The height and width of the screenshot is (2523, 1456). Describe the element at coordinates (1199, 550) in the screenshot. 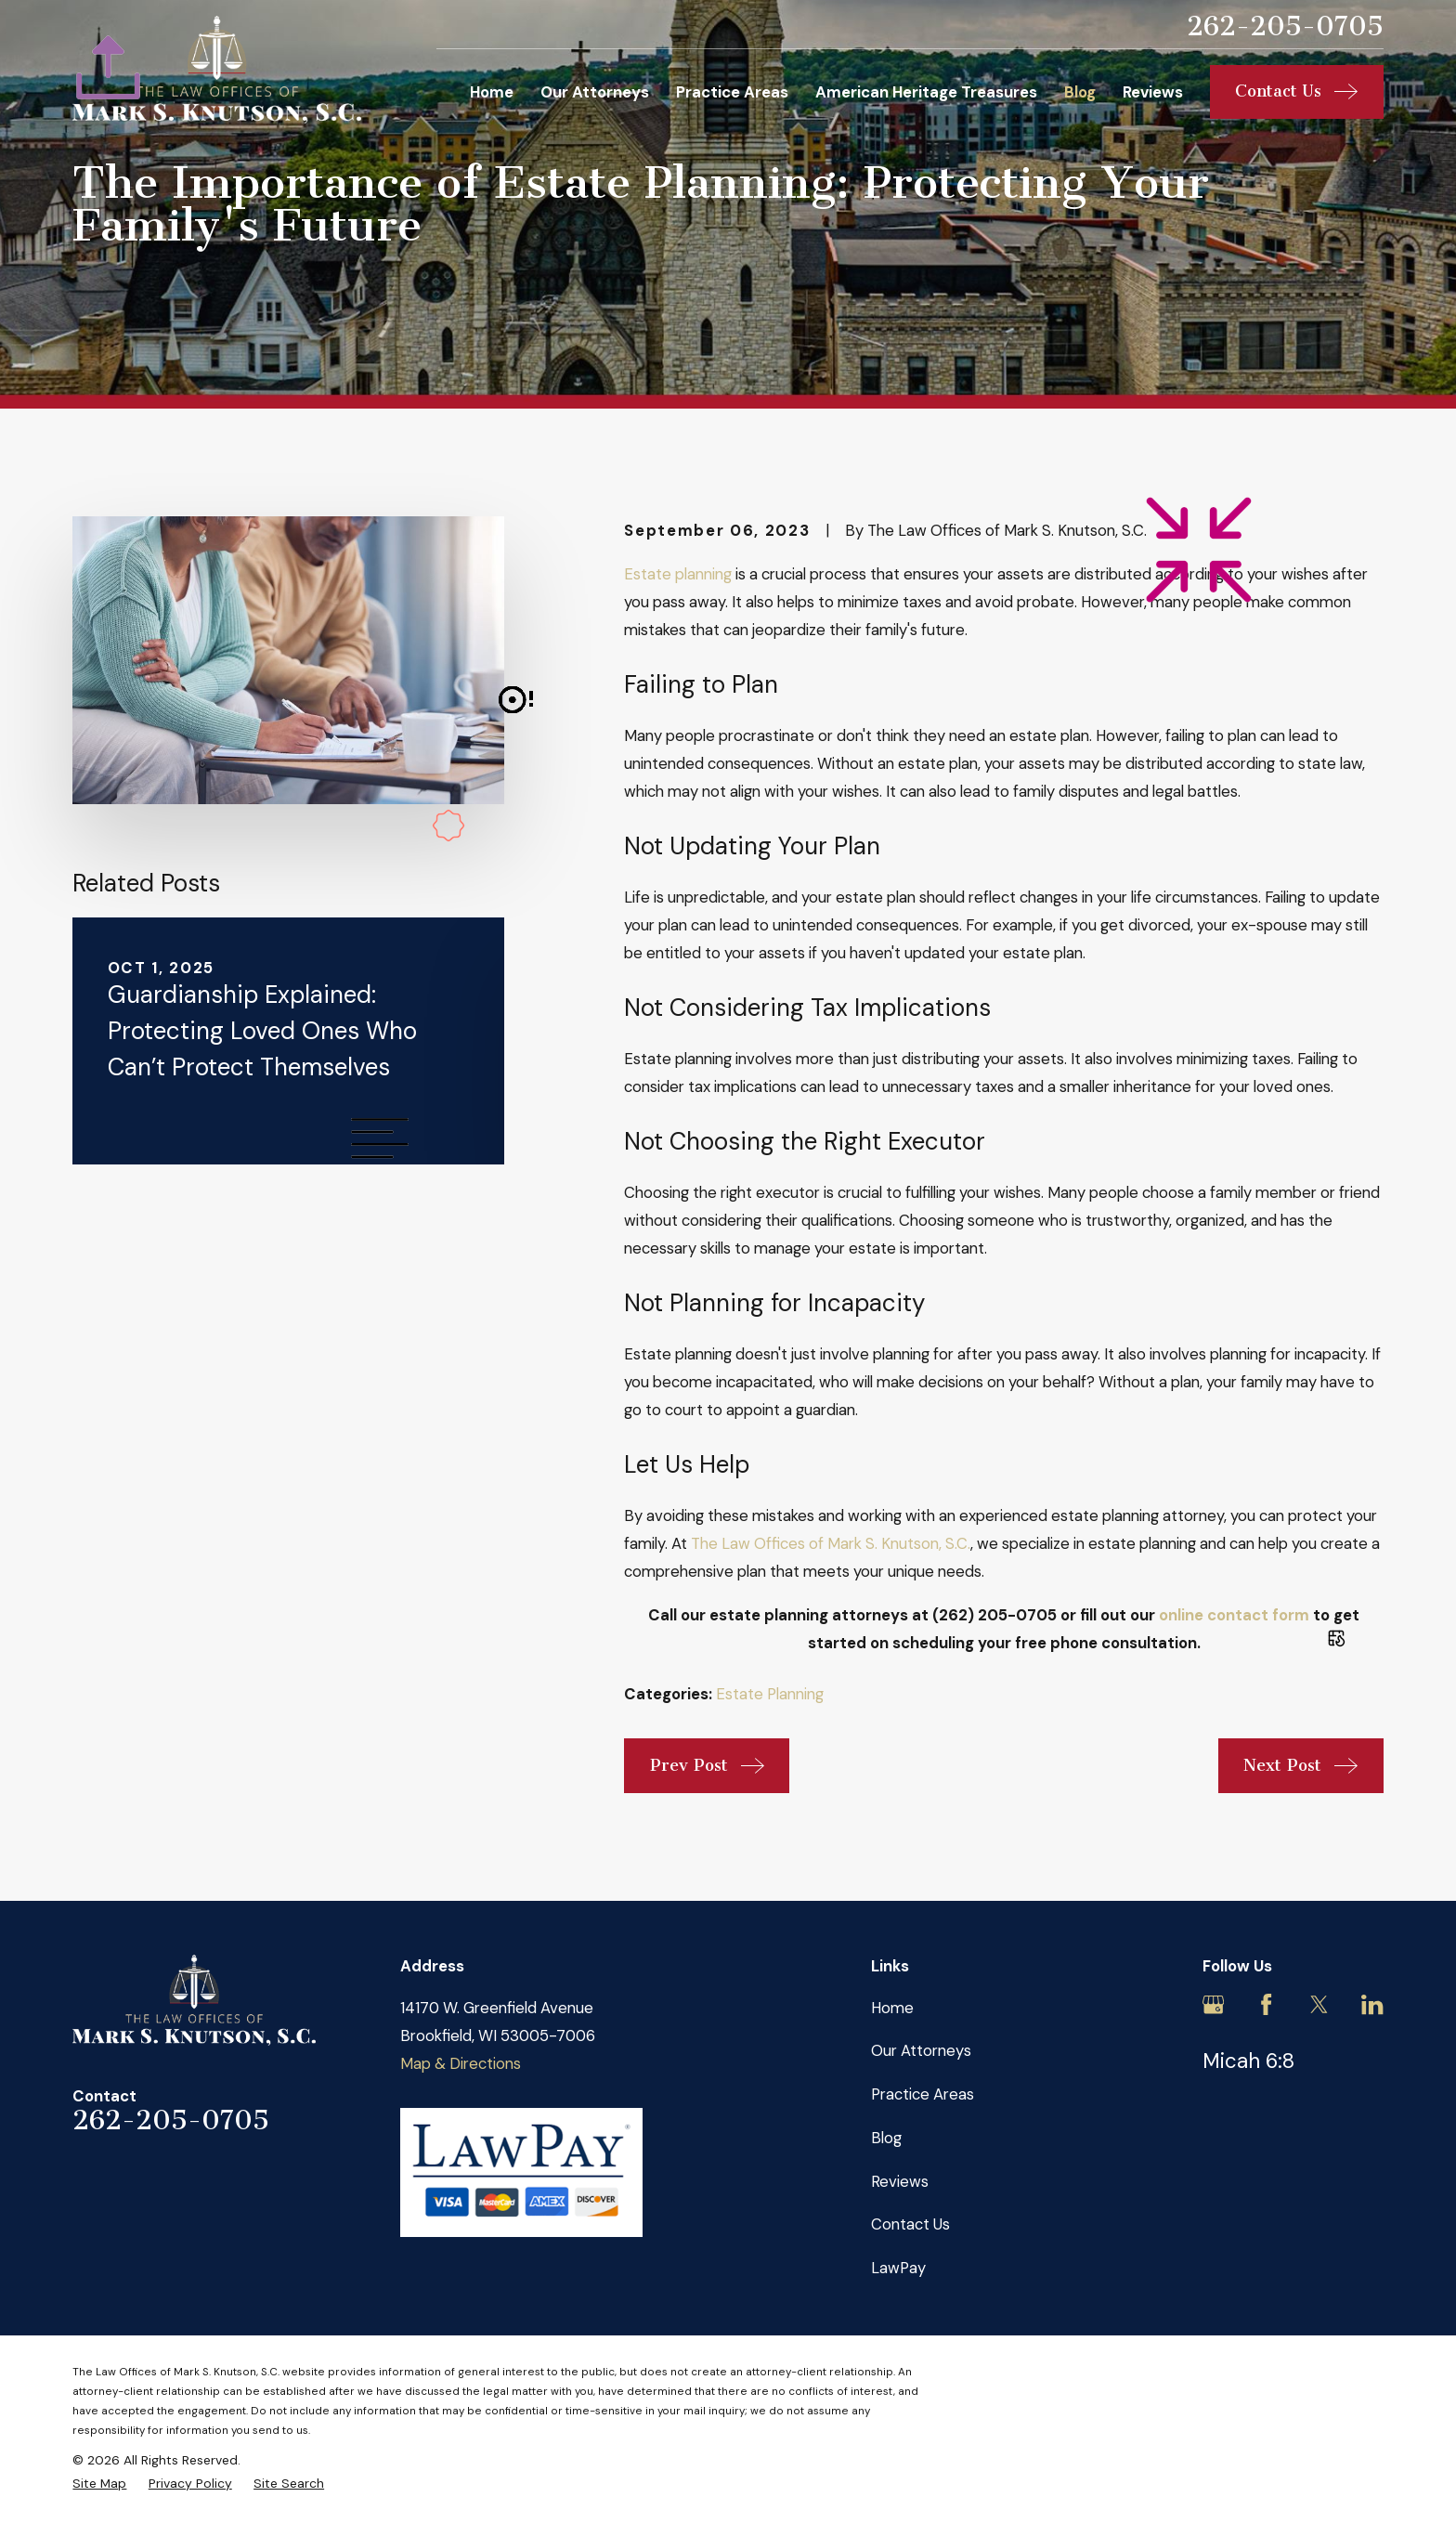

I see `exit fullscreen mode` at that location.